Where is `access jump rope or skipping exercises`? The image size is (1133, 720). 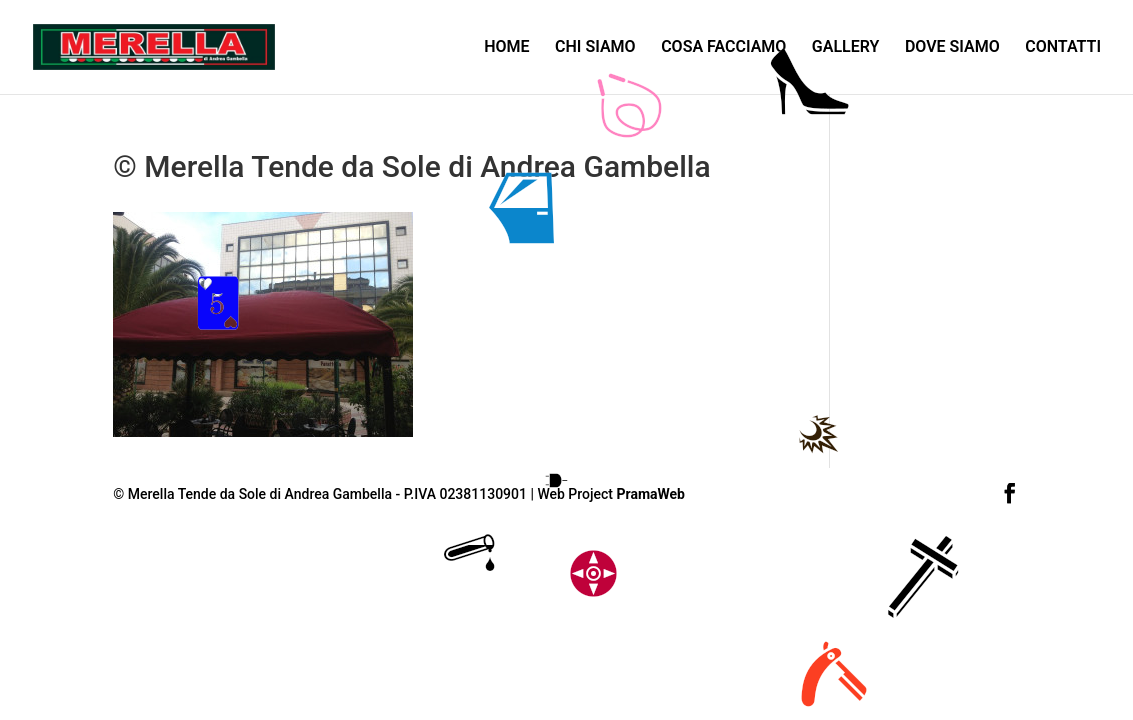
access jump rope or skipping exercises is located at coordinates (629, 105).